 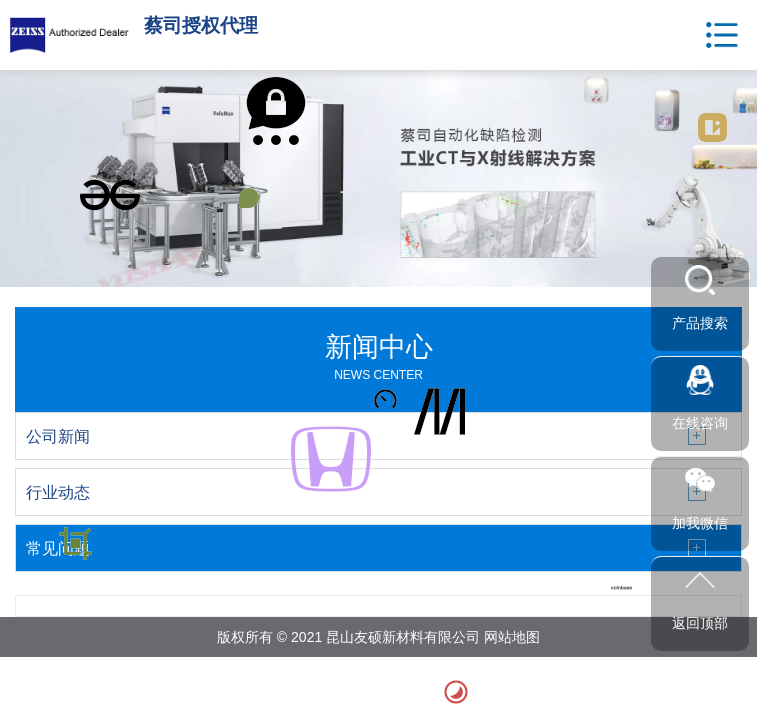 What do you see at coordinates (439, 411) in the screenshot?
I see `visit MDN Web Docs for developer documentation` at bounding box center [439, 411].